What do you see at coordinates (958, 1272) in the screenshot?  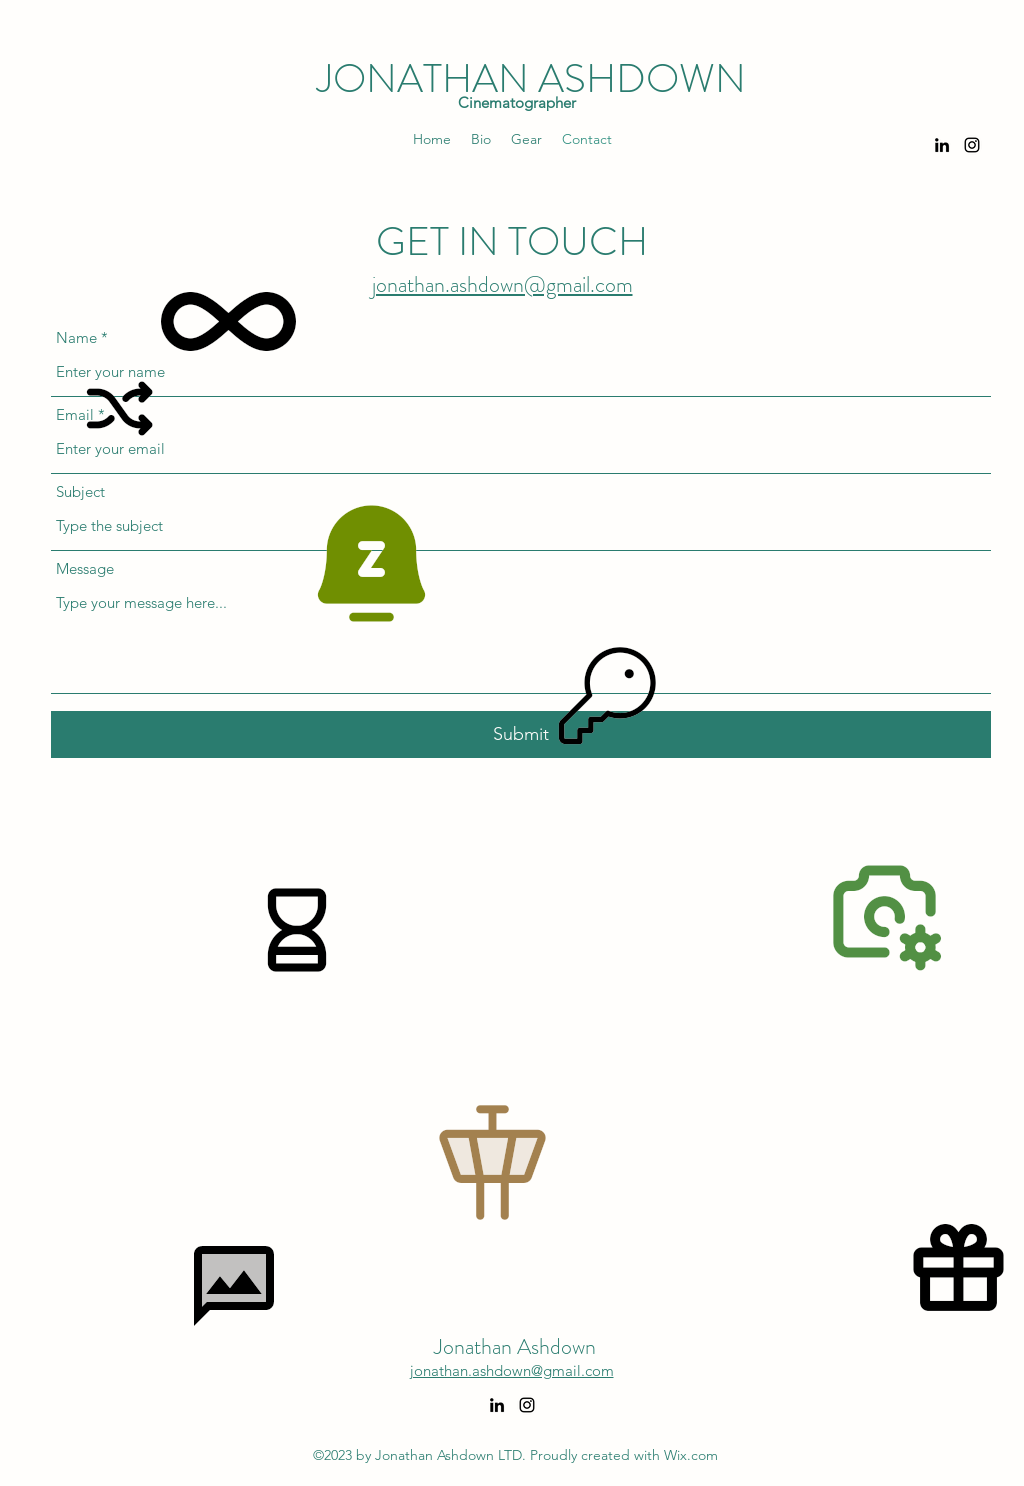 I see `view or redeem a gift` at bounding box center [958, 1272].